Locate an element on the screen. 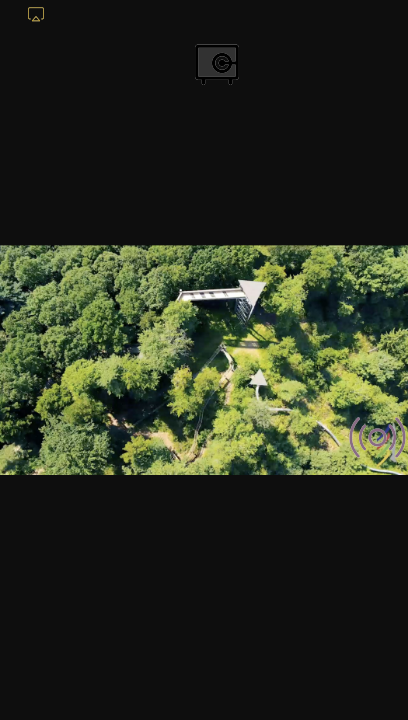  start a live broadcast or stream is located at coordinates (377, 437).